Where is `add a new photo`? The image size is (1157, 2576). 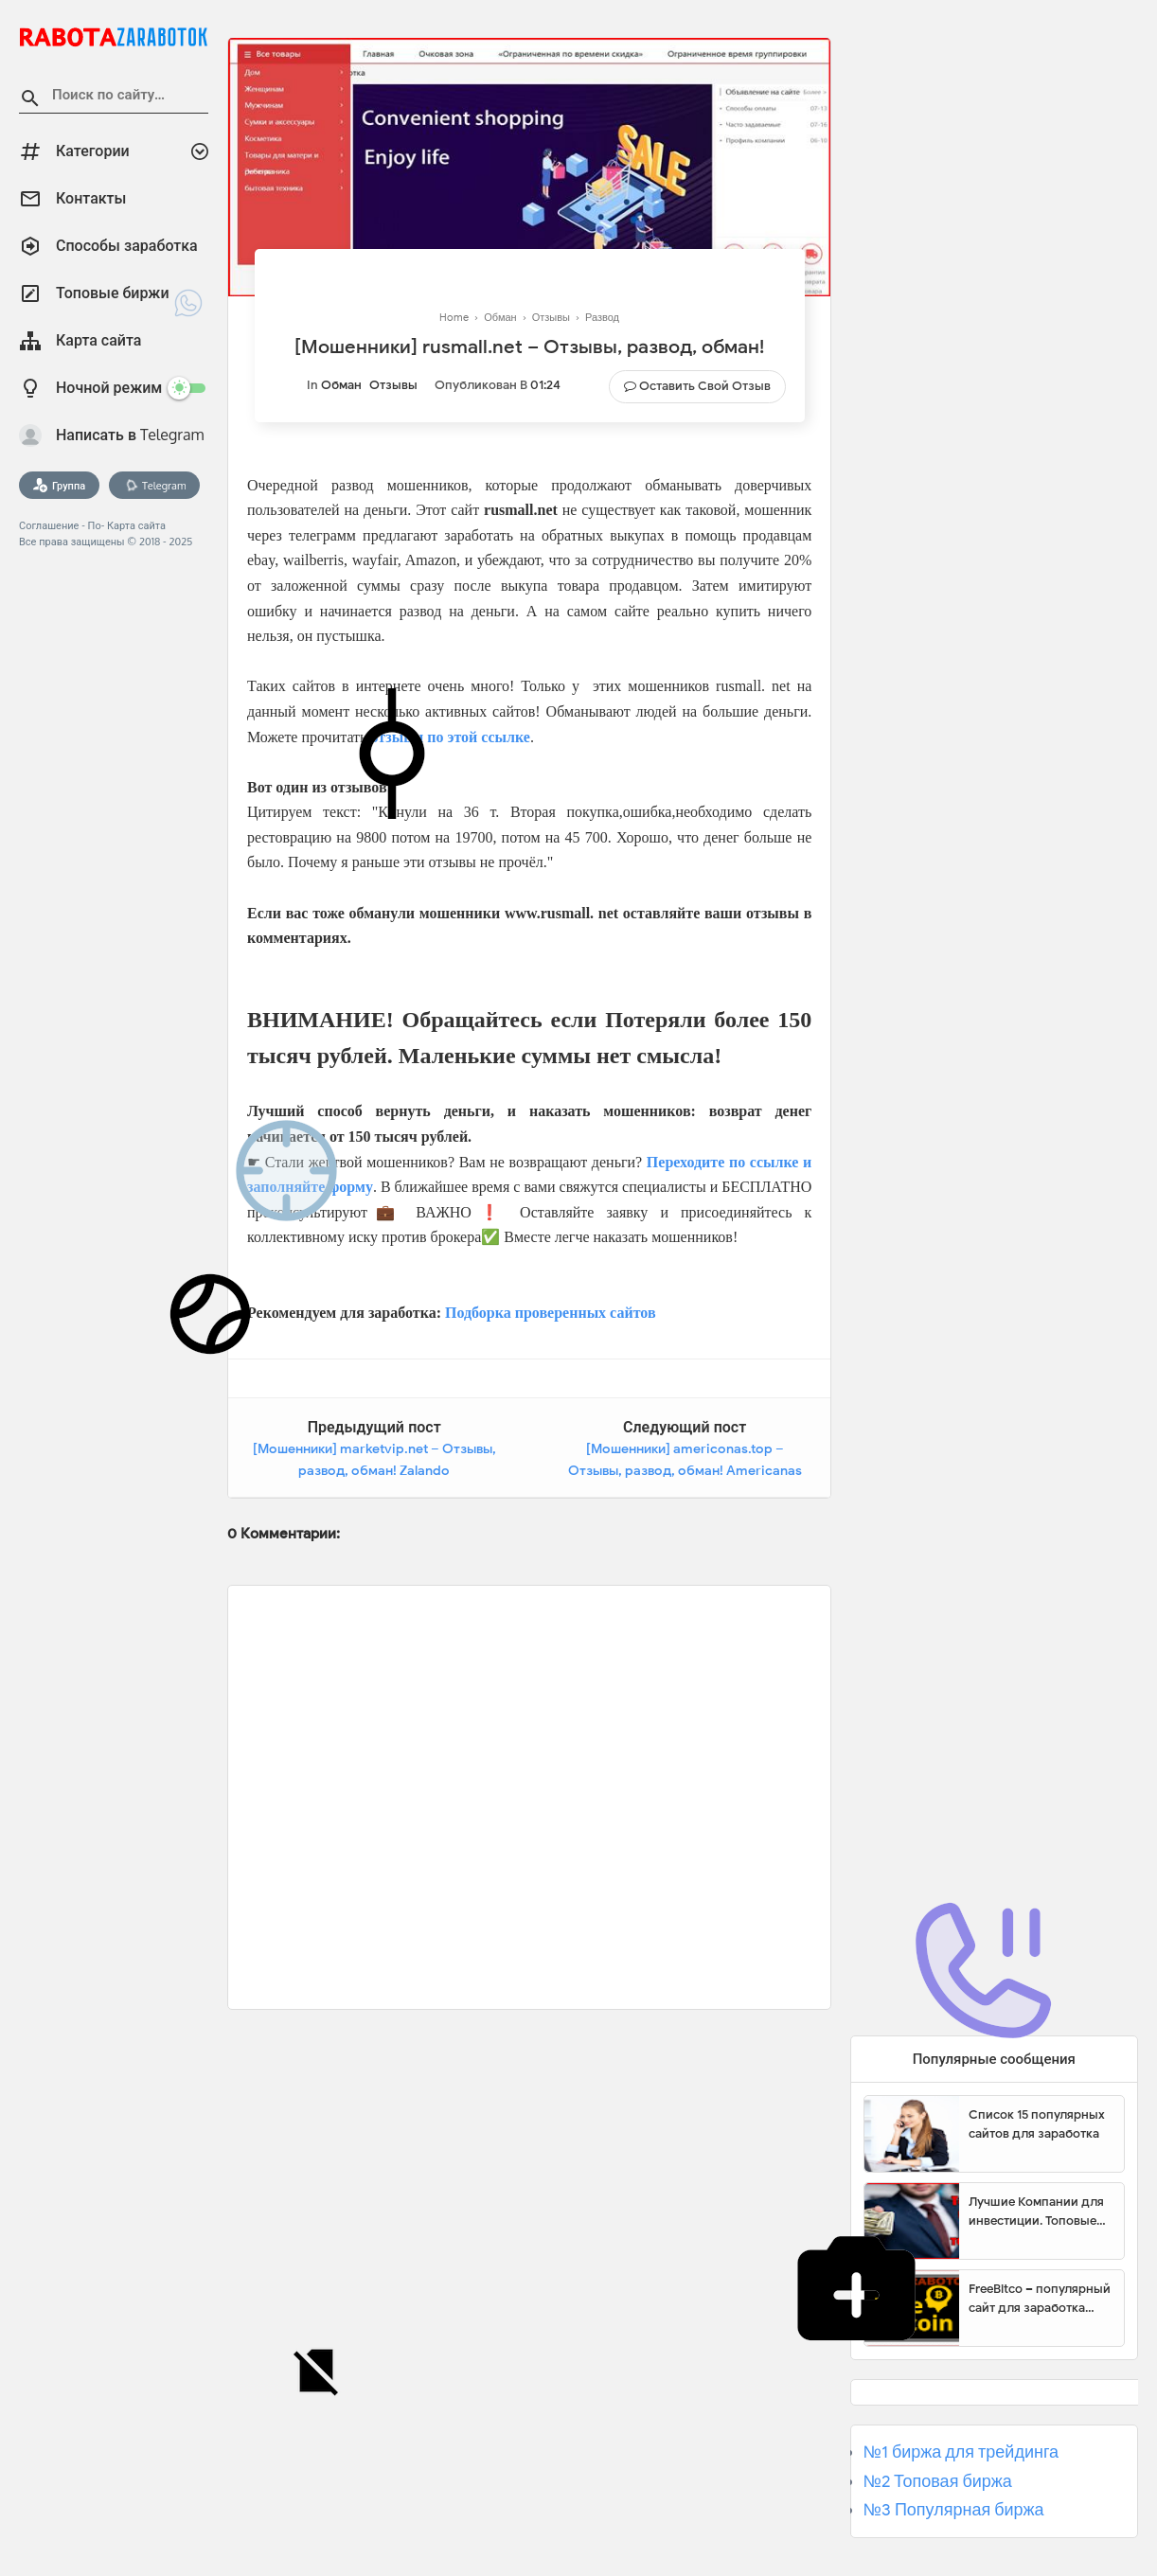
add a new photo is located at coordinates (856, 2290).